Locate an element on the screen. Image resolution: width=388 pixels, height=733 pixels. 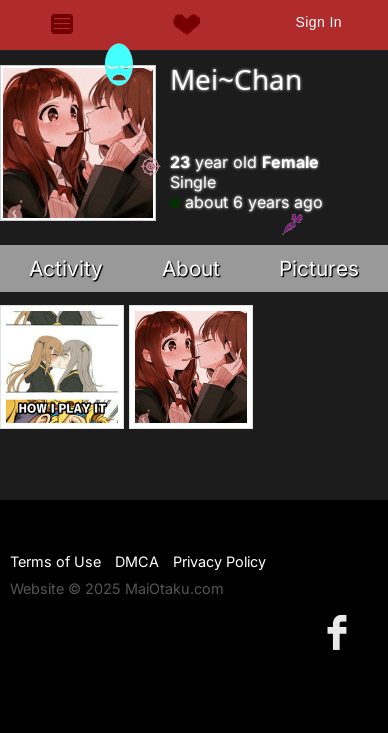
indicates a sleepy or drowsy character state is located at coordinates (119, 64).